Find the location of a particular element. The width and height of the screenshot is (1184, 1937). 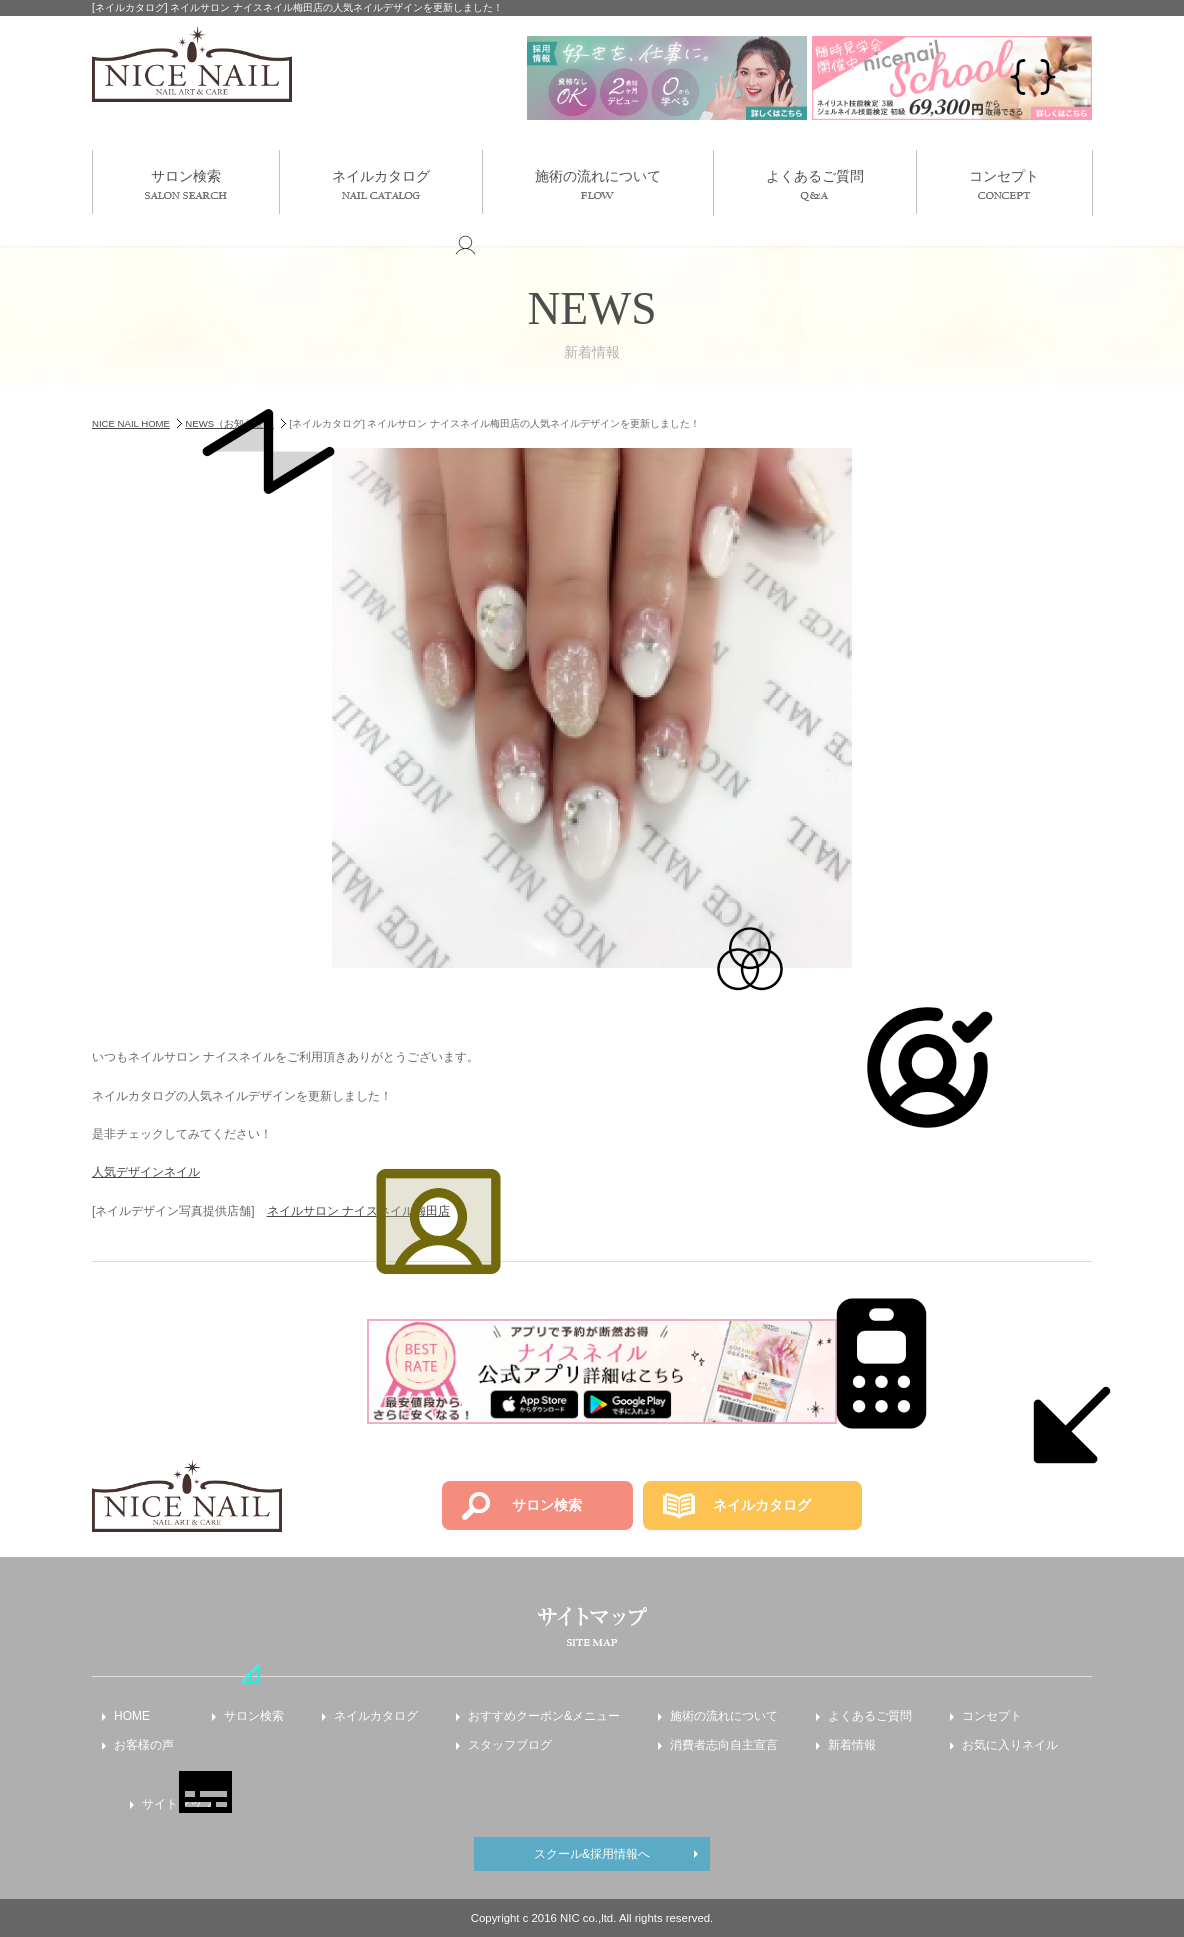

indicates moderate cellular signal strength is located at coordinates (251, 1674).